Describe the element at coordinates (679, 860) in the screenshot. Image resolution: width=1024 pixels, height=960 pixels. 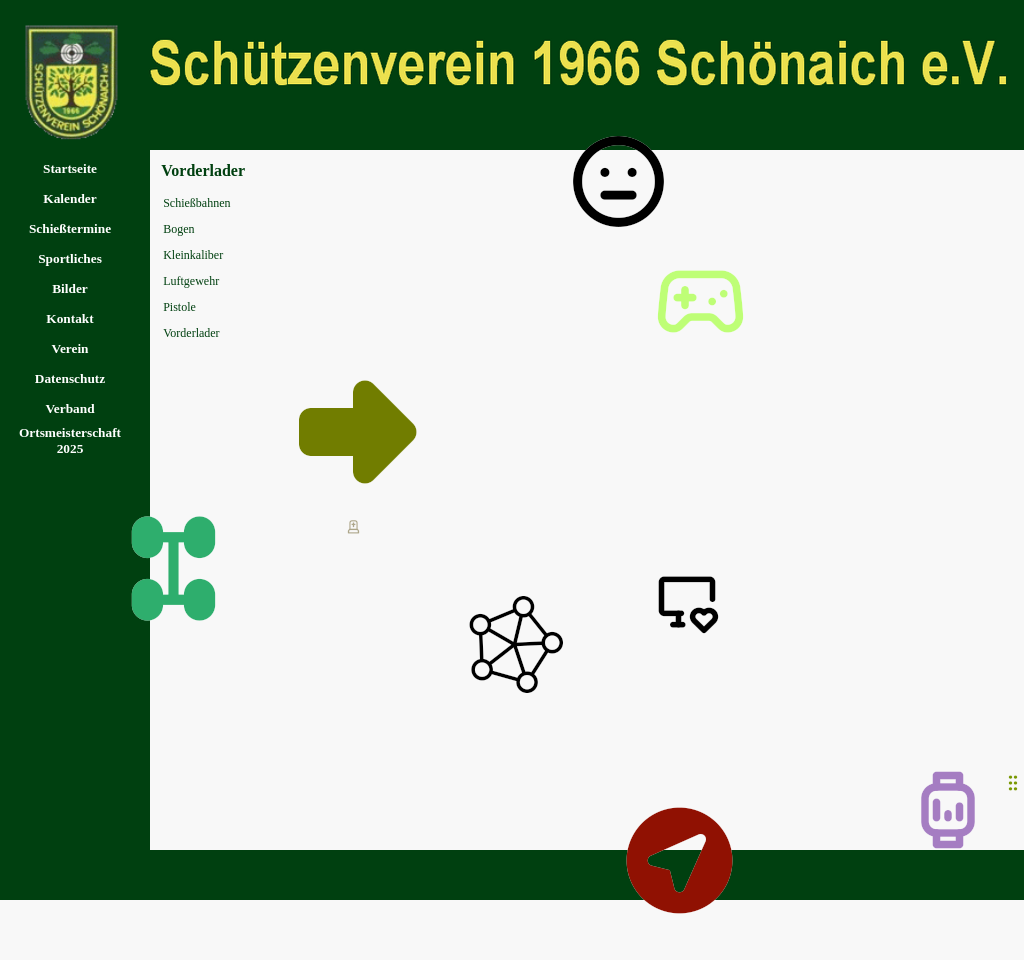
I see `access location services` at that location.